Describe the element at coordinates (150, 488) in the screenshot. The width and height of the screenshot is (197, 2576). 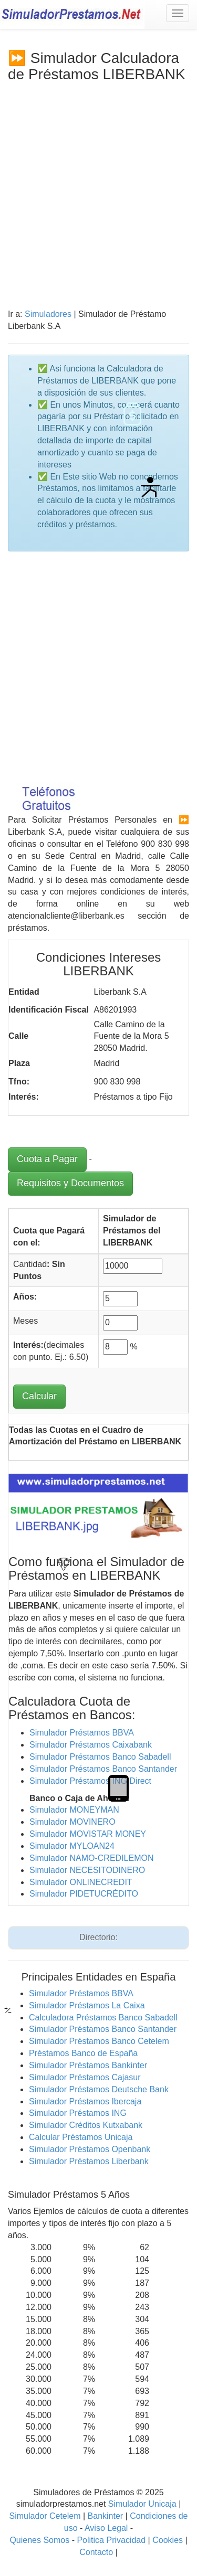
I see `access tai chi or meditation exercises` at that location.